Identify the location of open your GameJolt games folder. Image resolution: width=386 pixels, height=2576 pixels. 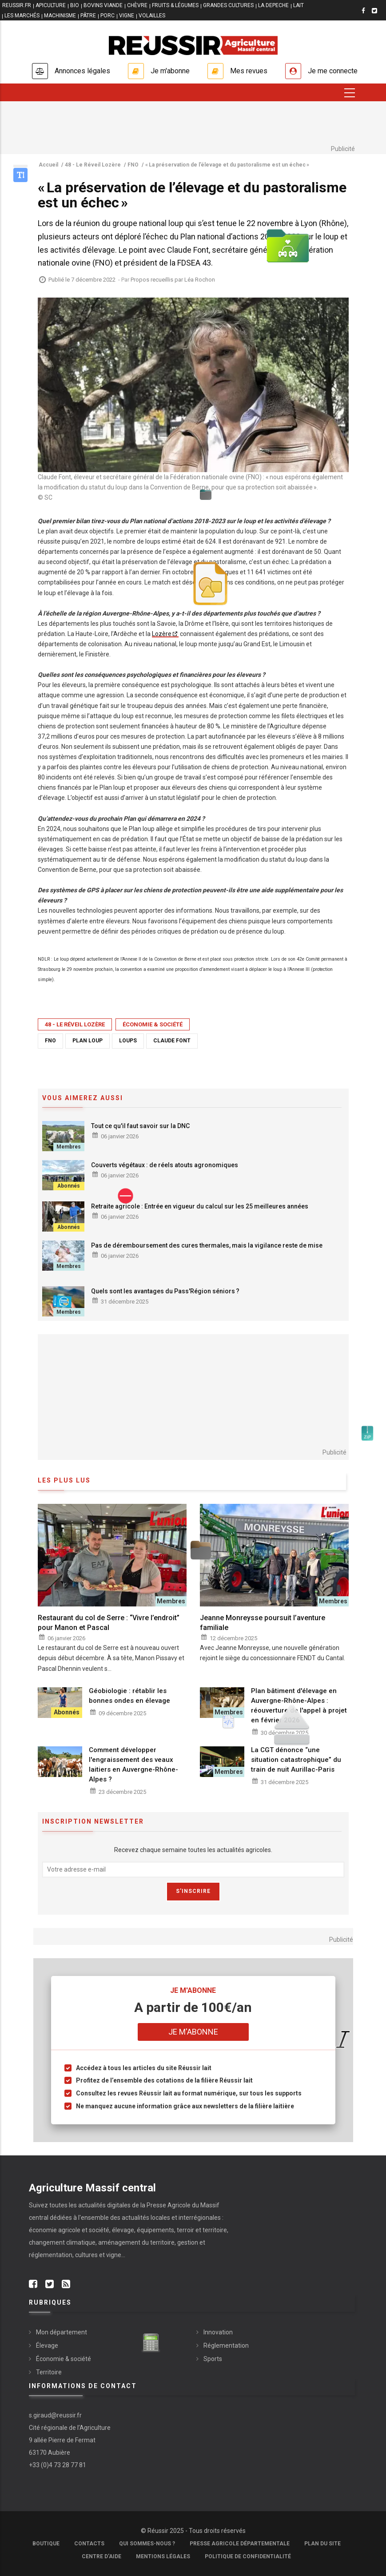
(288, 247).